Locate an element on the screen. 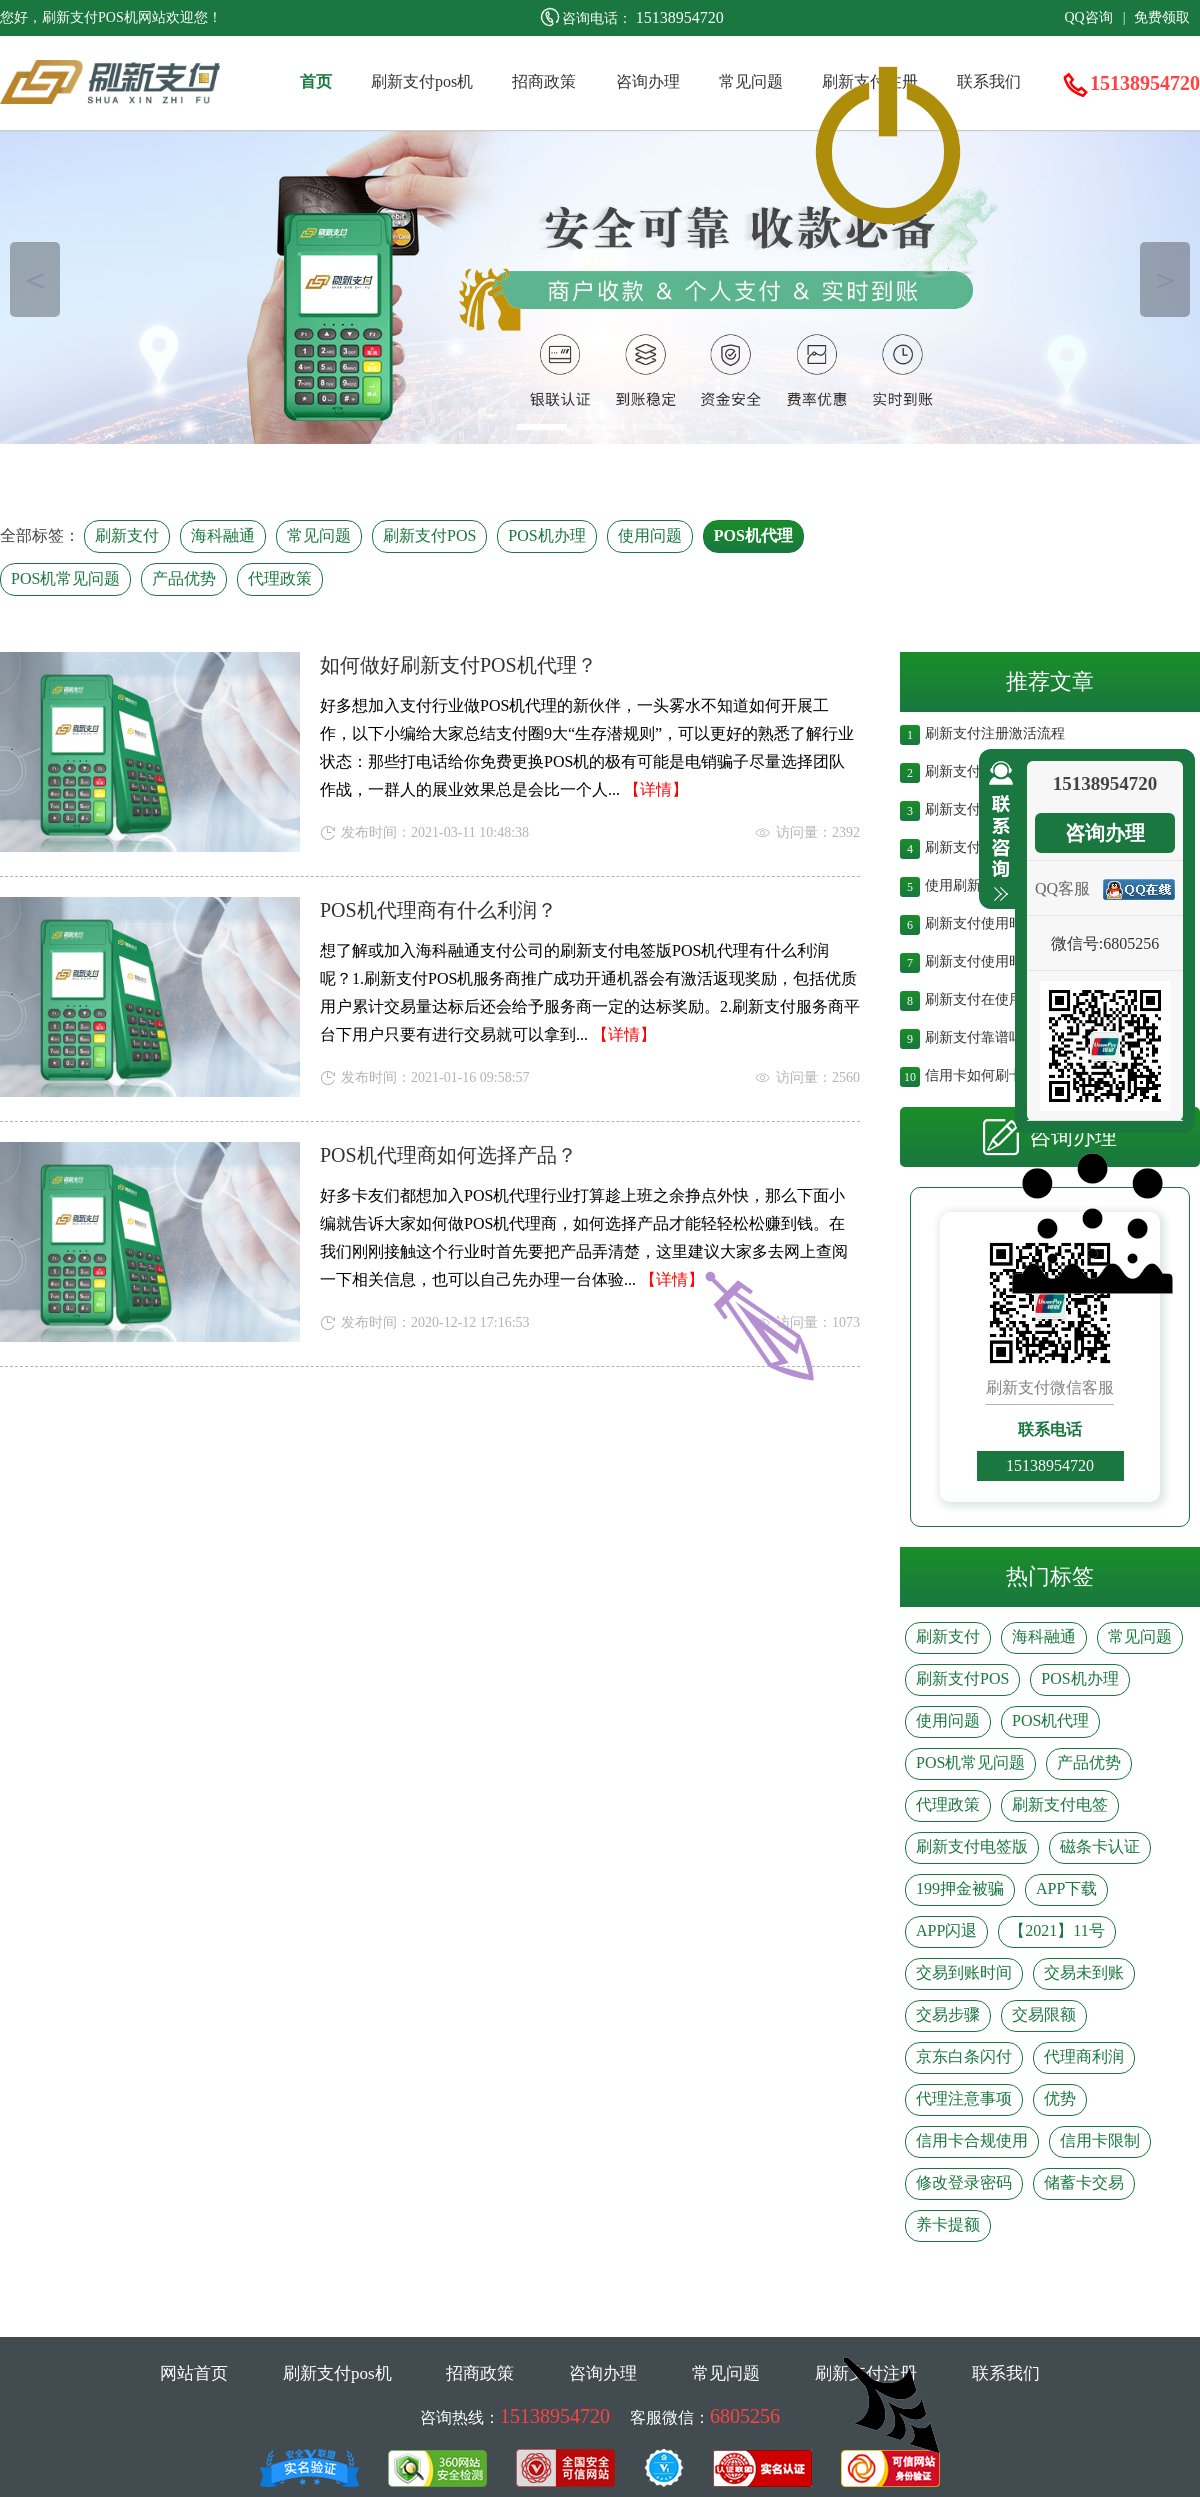  launch projectile weapon in game is located at coordinates (892, 2406).